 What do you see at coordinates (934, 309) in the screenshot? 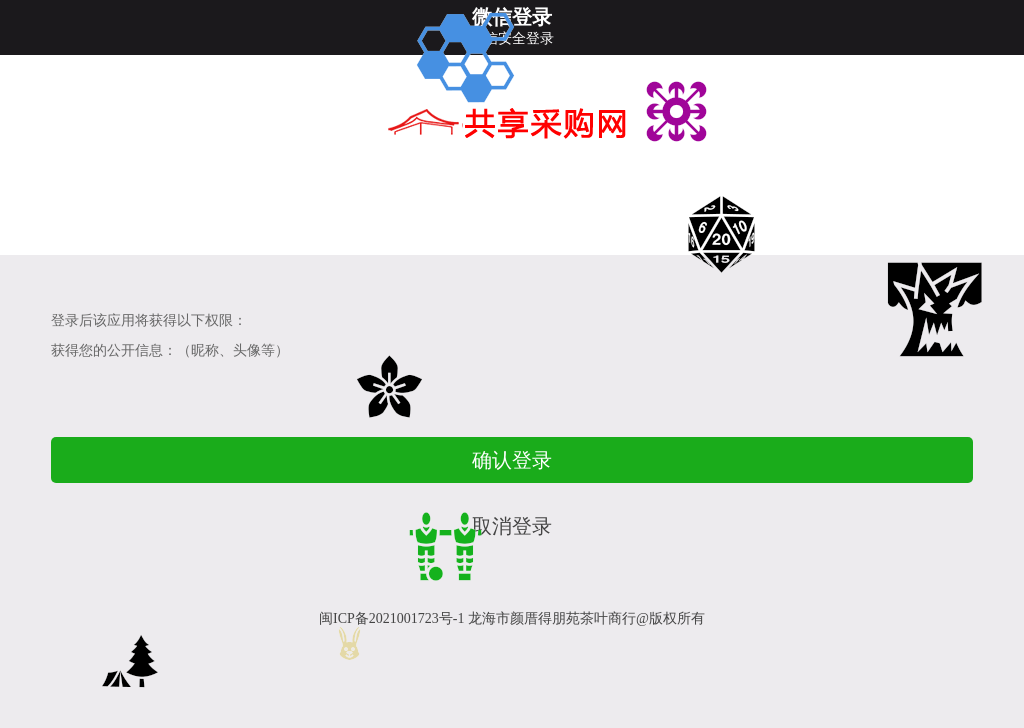
I see `indicates a cursed or haunted forest area` at bounding box center [934, 309].